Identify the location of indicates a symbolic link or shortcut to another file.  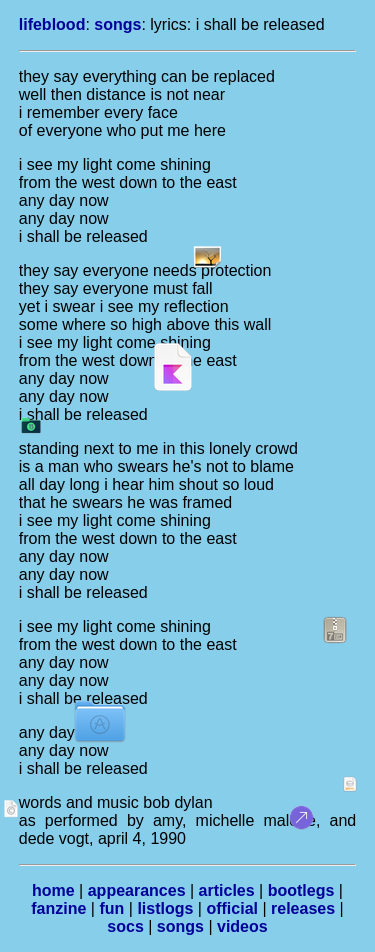
(301, 817).